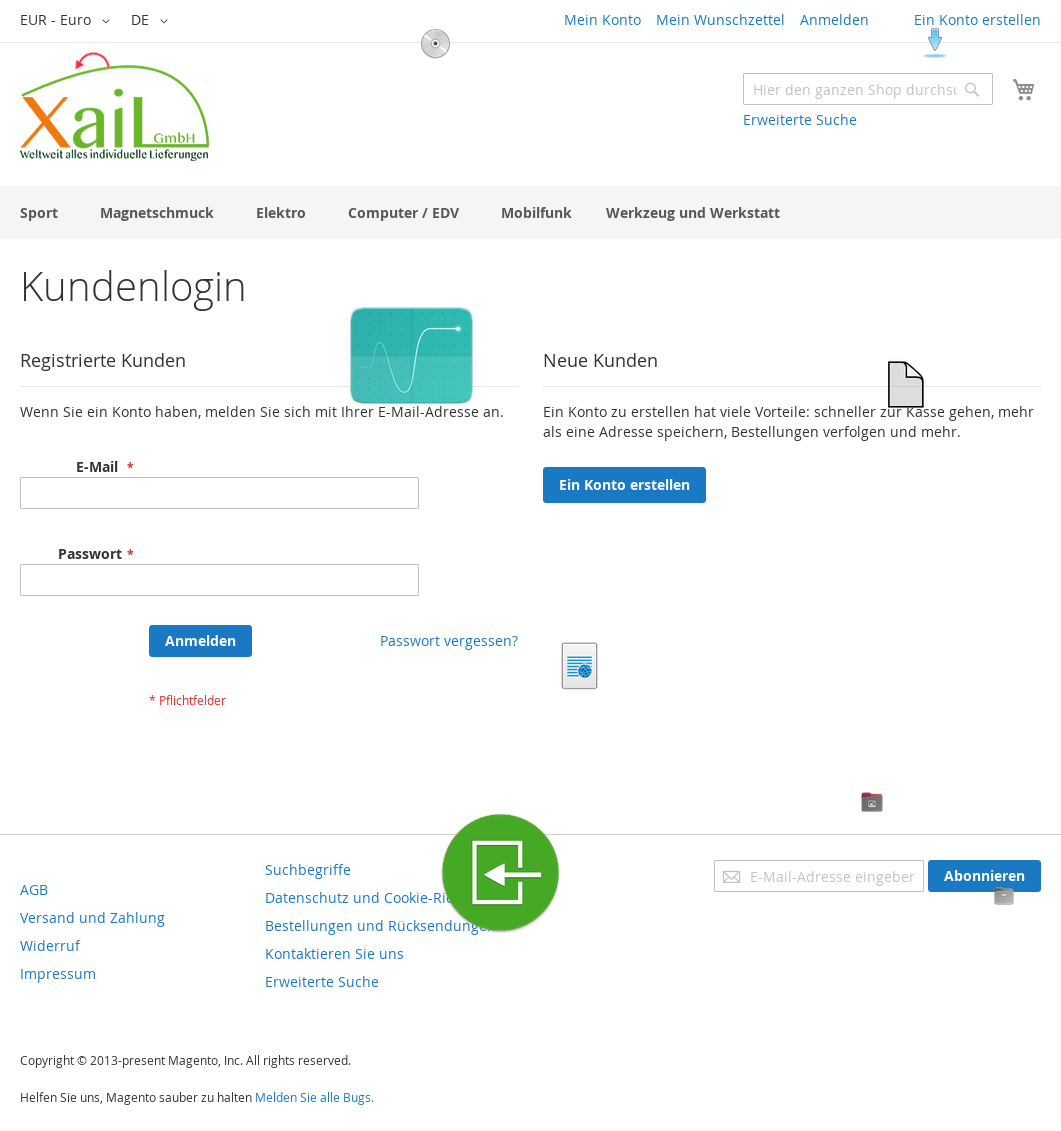 The width and height of the screenshot is (1061, 1131). What do you see at coordinates (905, 384) in the screenshot?
I see `generic file in sidebar navigation` at bounding box center [905, 384].